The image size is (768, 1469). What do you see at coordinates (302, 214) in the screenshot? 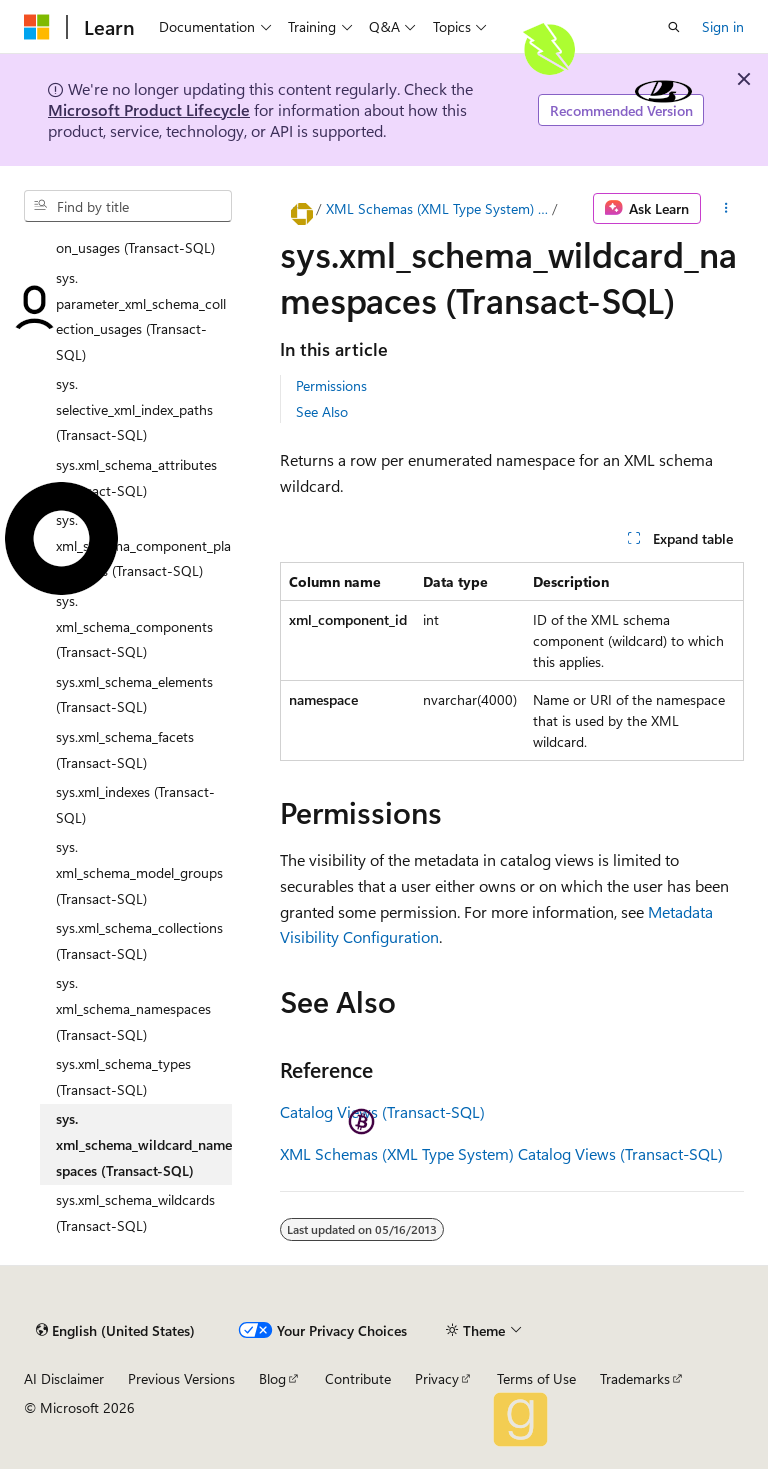
I see `open the Chase banking app` at bounding box center [302, 214].